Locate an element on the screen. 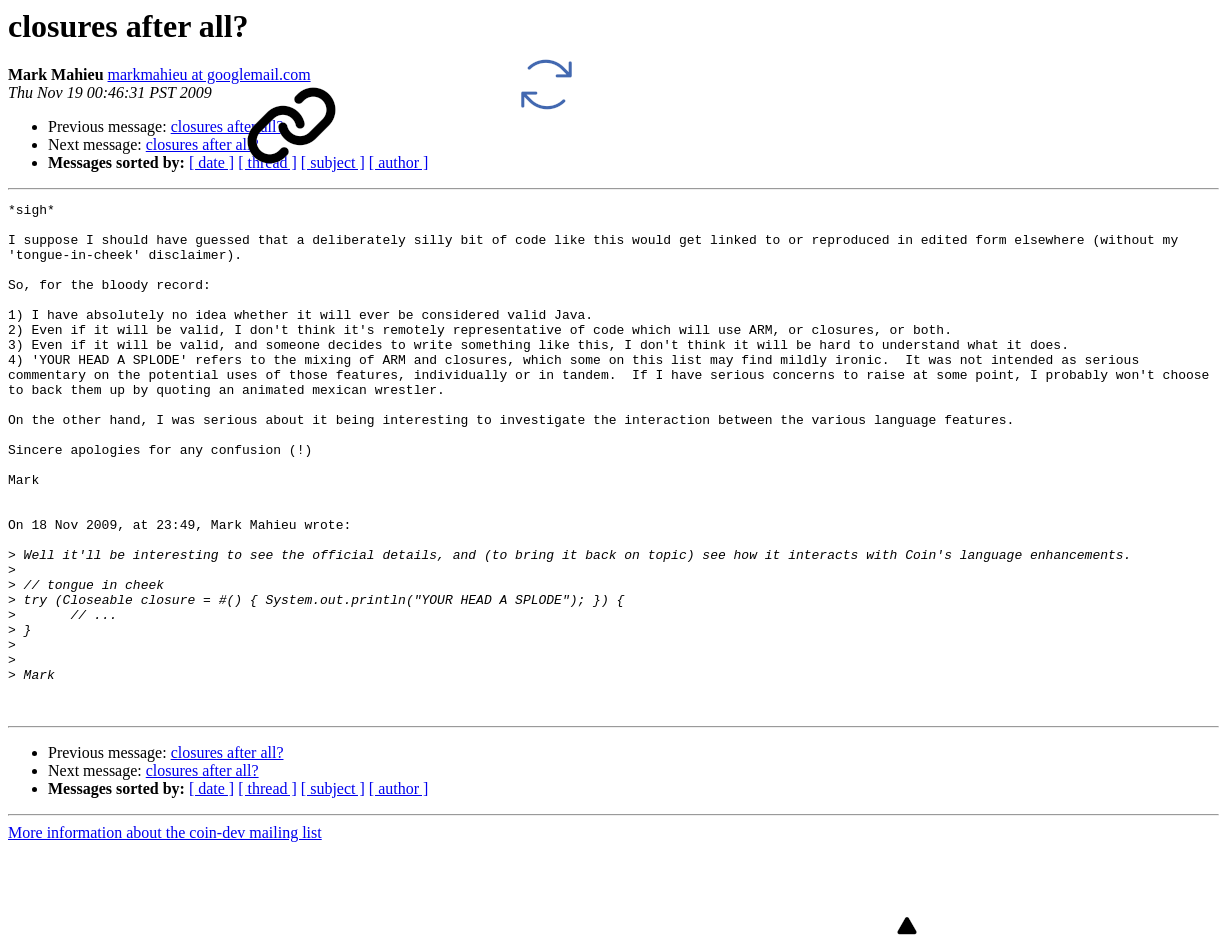 This screenshot has width=1227, height=952. indicates a warning or alert status is located at coordinates (907, 926).